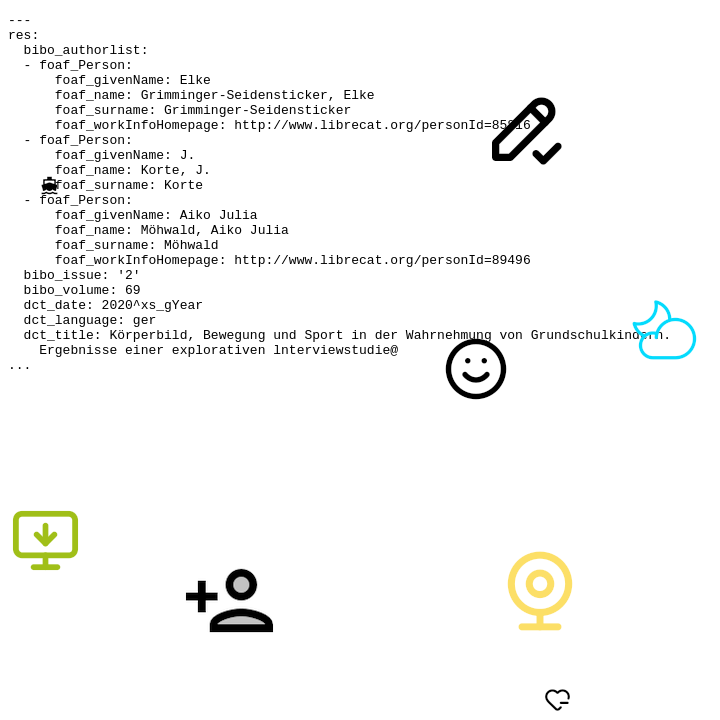 The image size is (720, 720). Describe the element at coordinates (476, 369) in the screenshot. I see `add an emoji or reaction` at that location.